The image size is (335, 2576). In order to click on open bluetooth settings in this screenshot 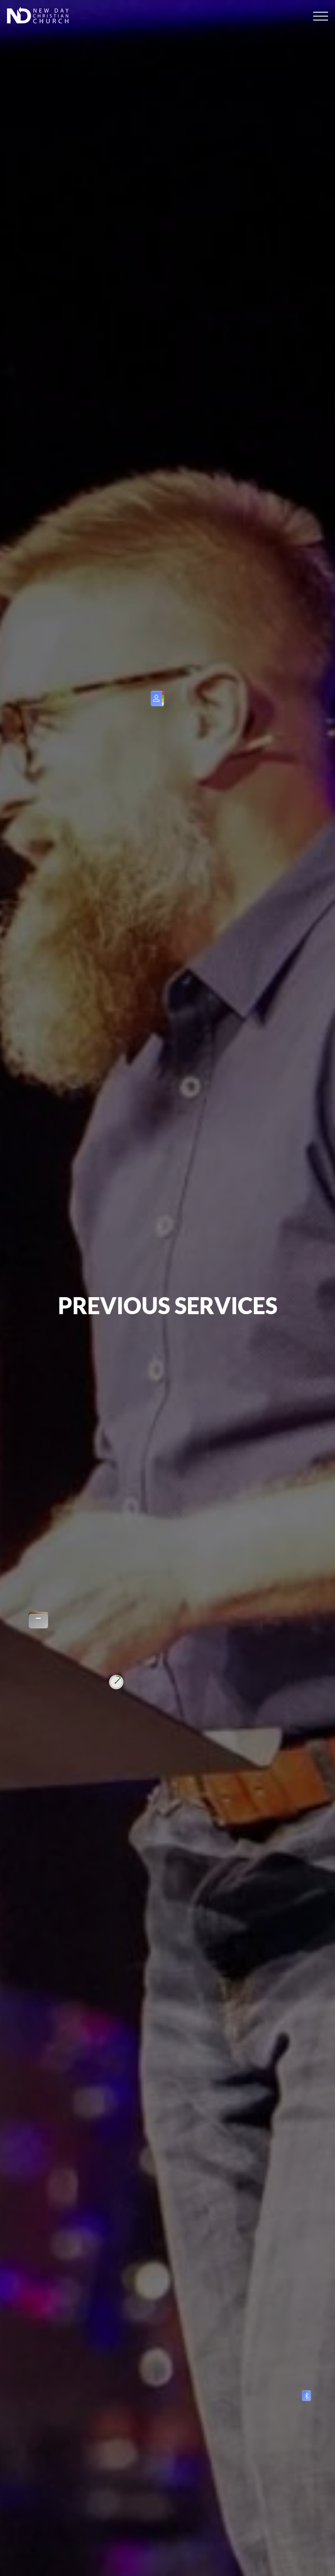, I will do `click(306, 2395)`.